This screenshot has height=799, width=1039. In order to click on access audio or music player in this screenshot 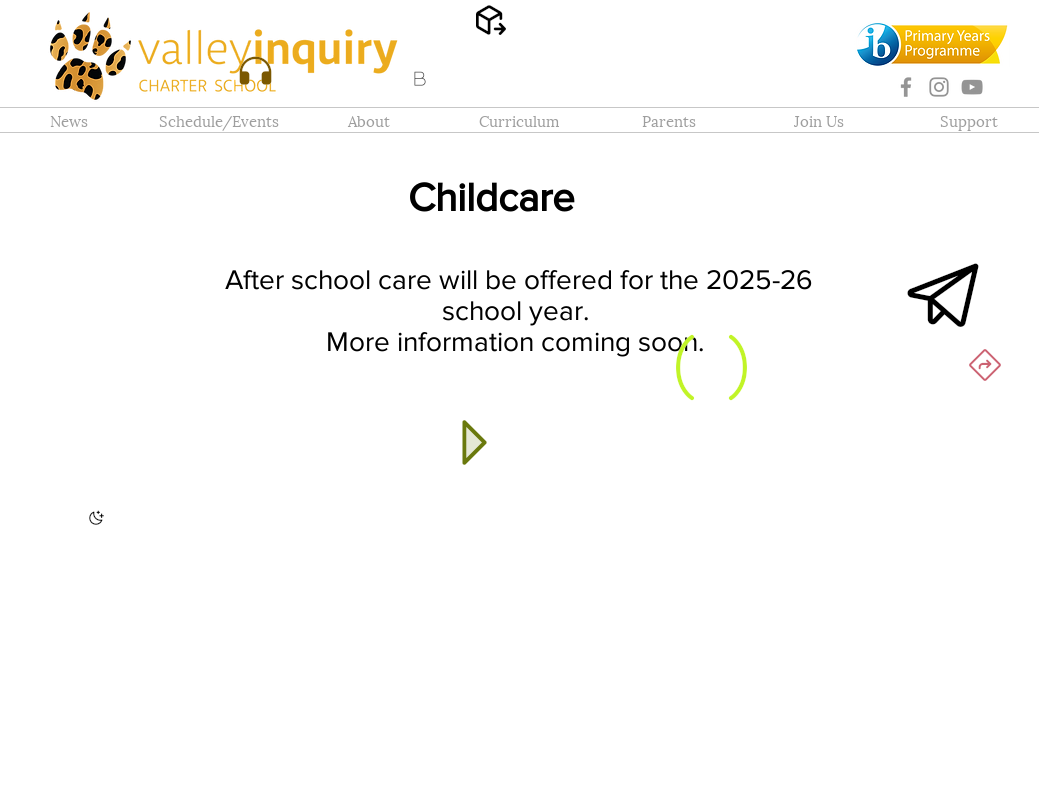, I will do `click(255, 72)`.